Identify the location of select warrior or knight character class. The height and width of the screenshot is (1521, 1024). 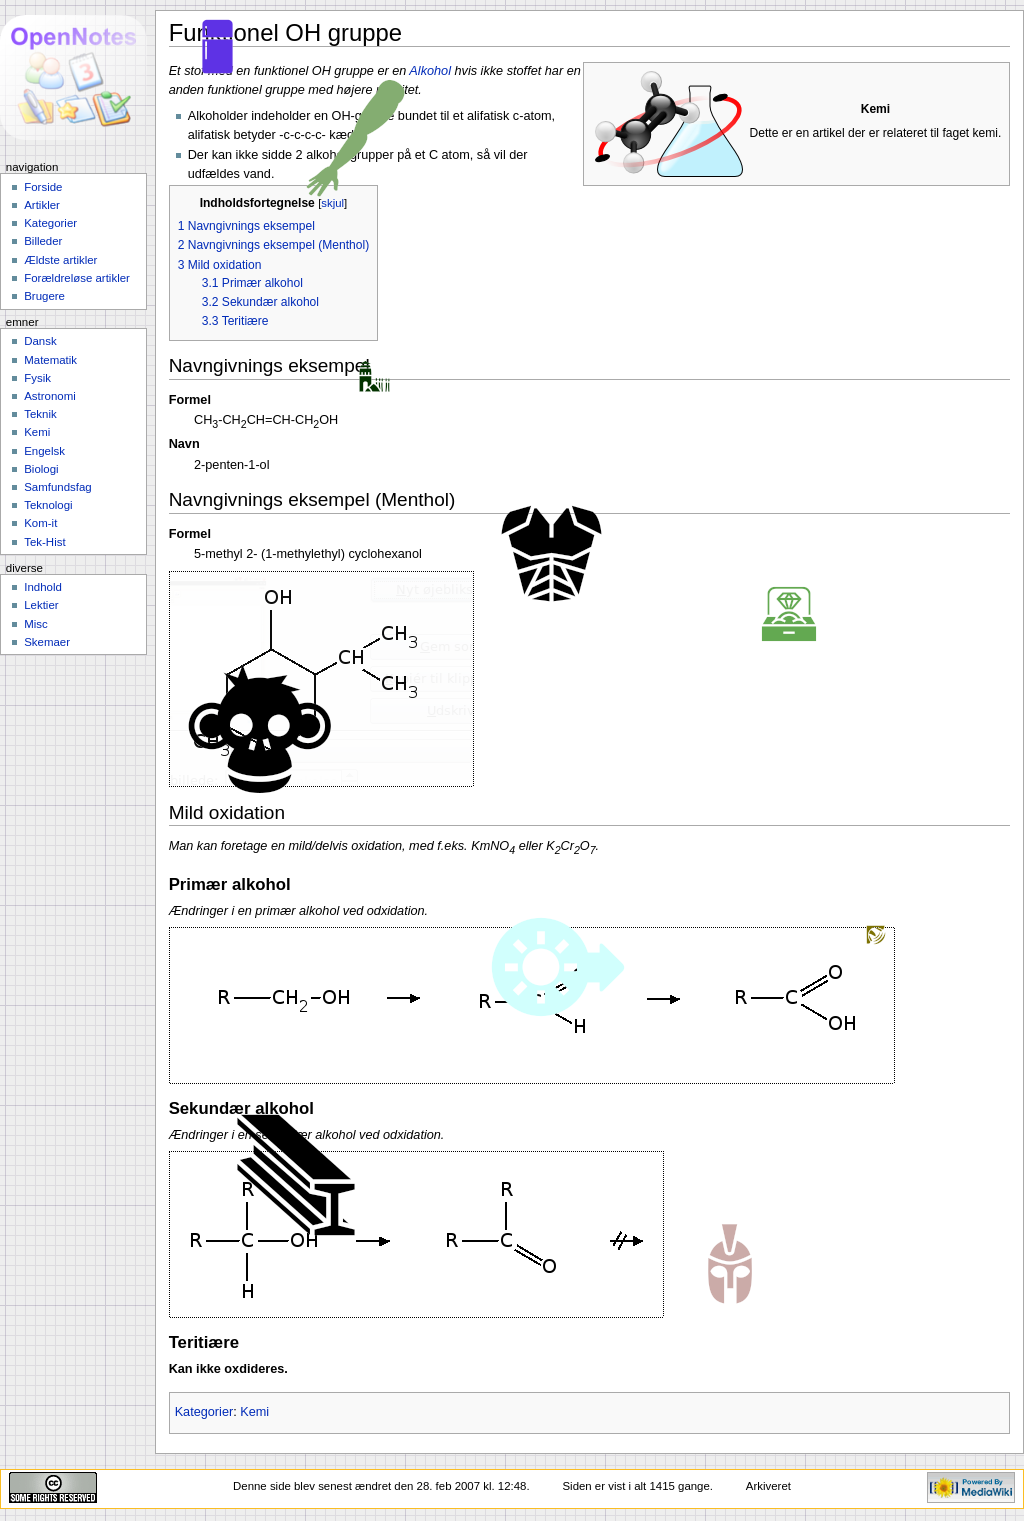
(730, 1264).